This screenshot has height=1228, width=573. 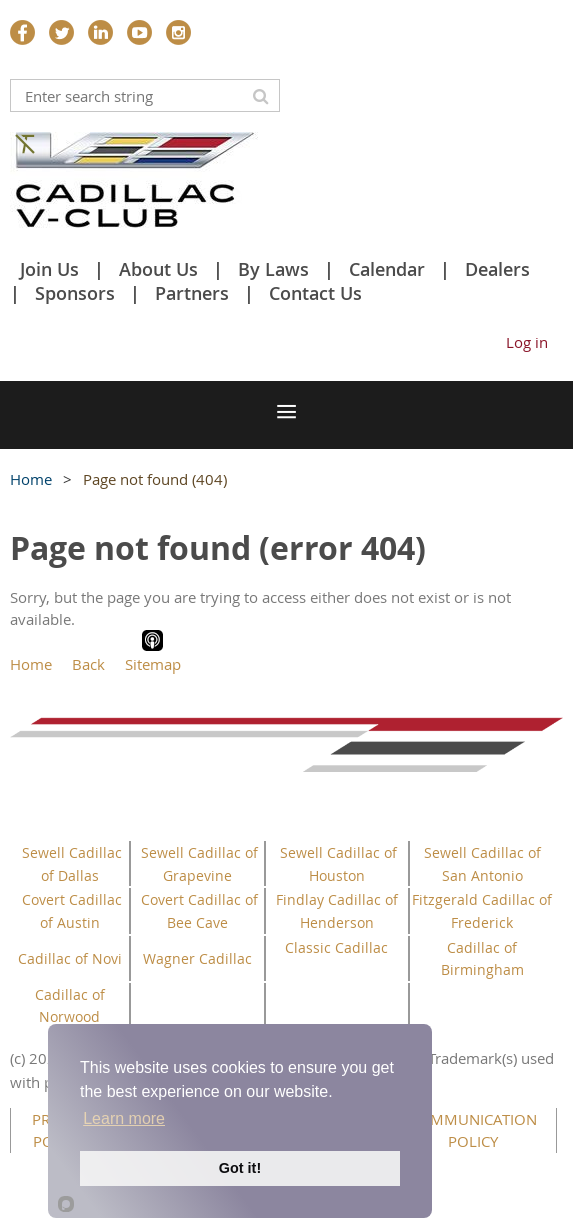 What do you see at coordinates (152, 640) in the screenshot?
I see `open apple podcasts app` at bounding box center [152, 640].